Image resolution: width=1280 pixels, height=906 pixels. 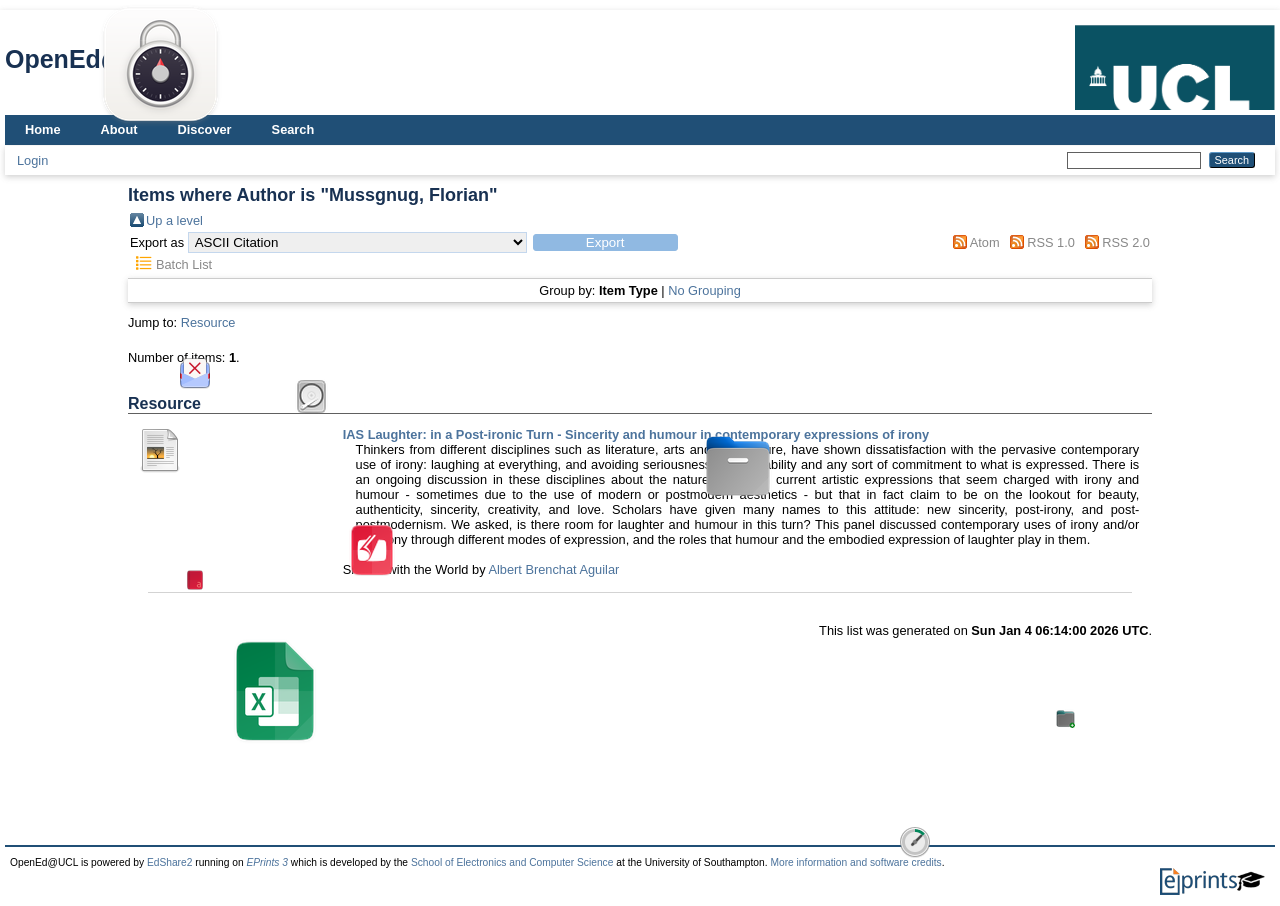 What do you see at coordinates (160, 64) in the screenshot?
I see `open two-factor authentication app` at bounding box center [160, 64].